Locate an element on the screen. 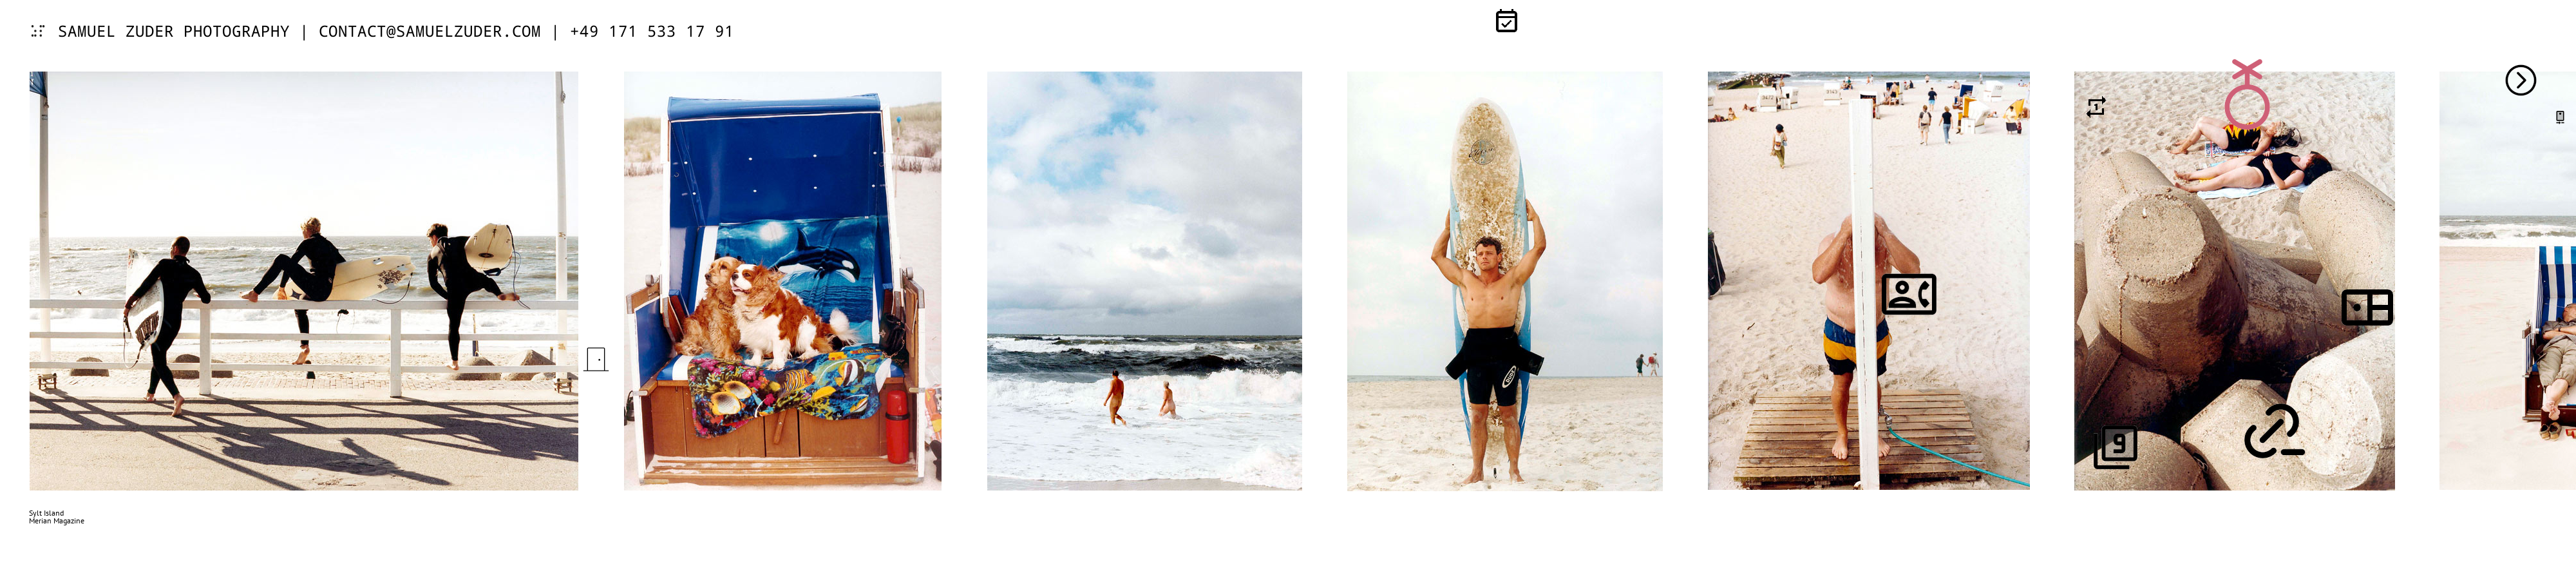 The height and width of the screenshot is (564, 2576). navigate to the next item or screen is located at coordinates (2521, 80).